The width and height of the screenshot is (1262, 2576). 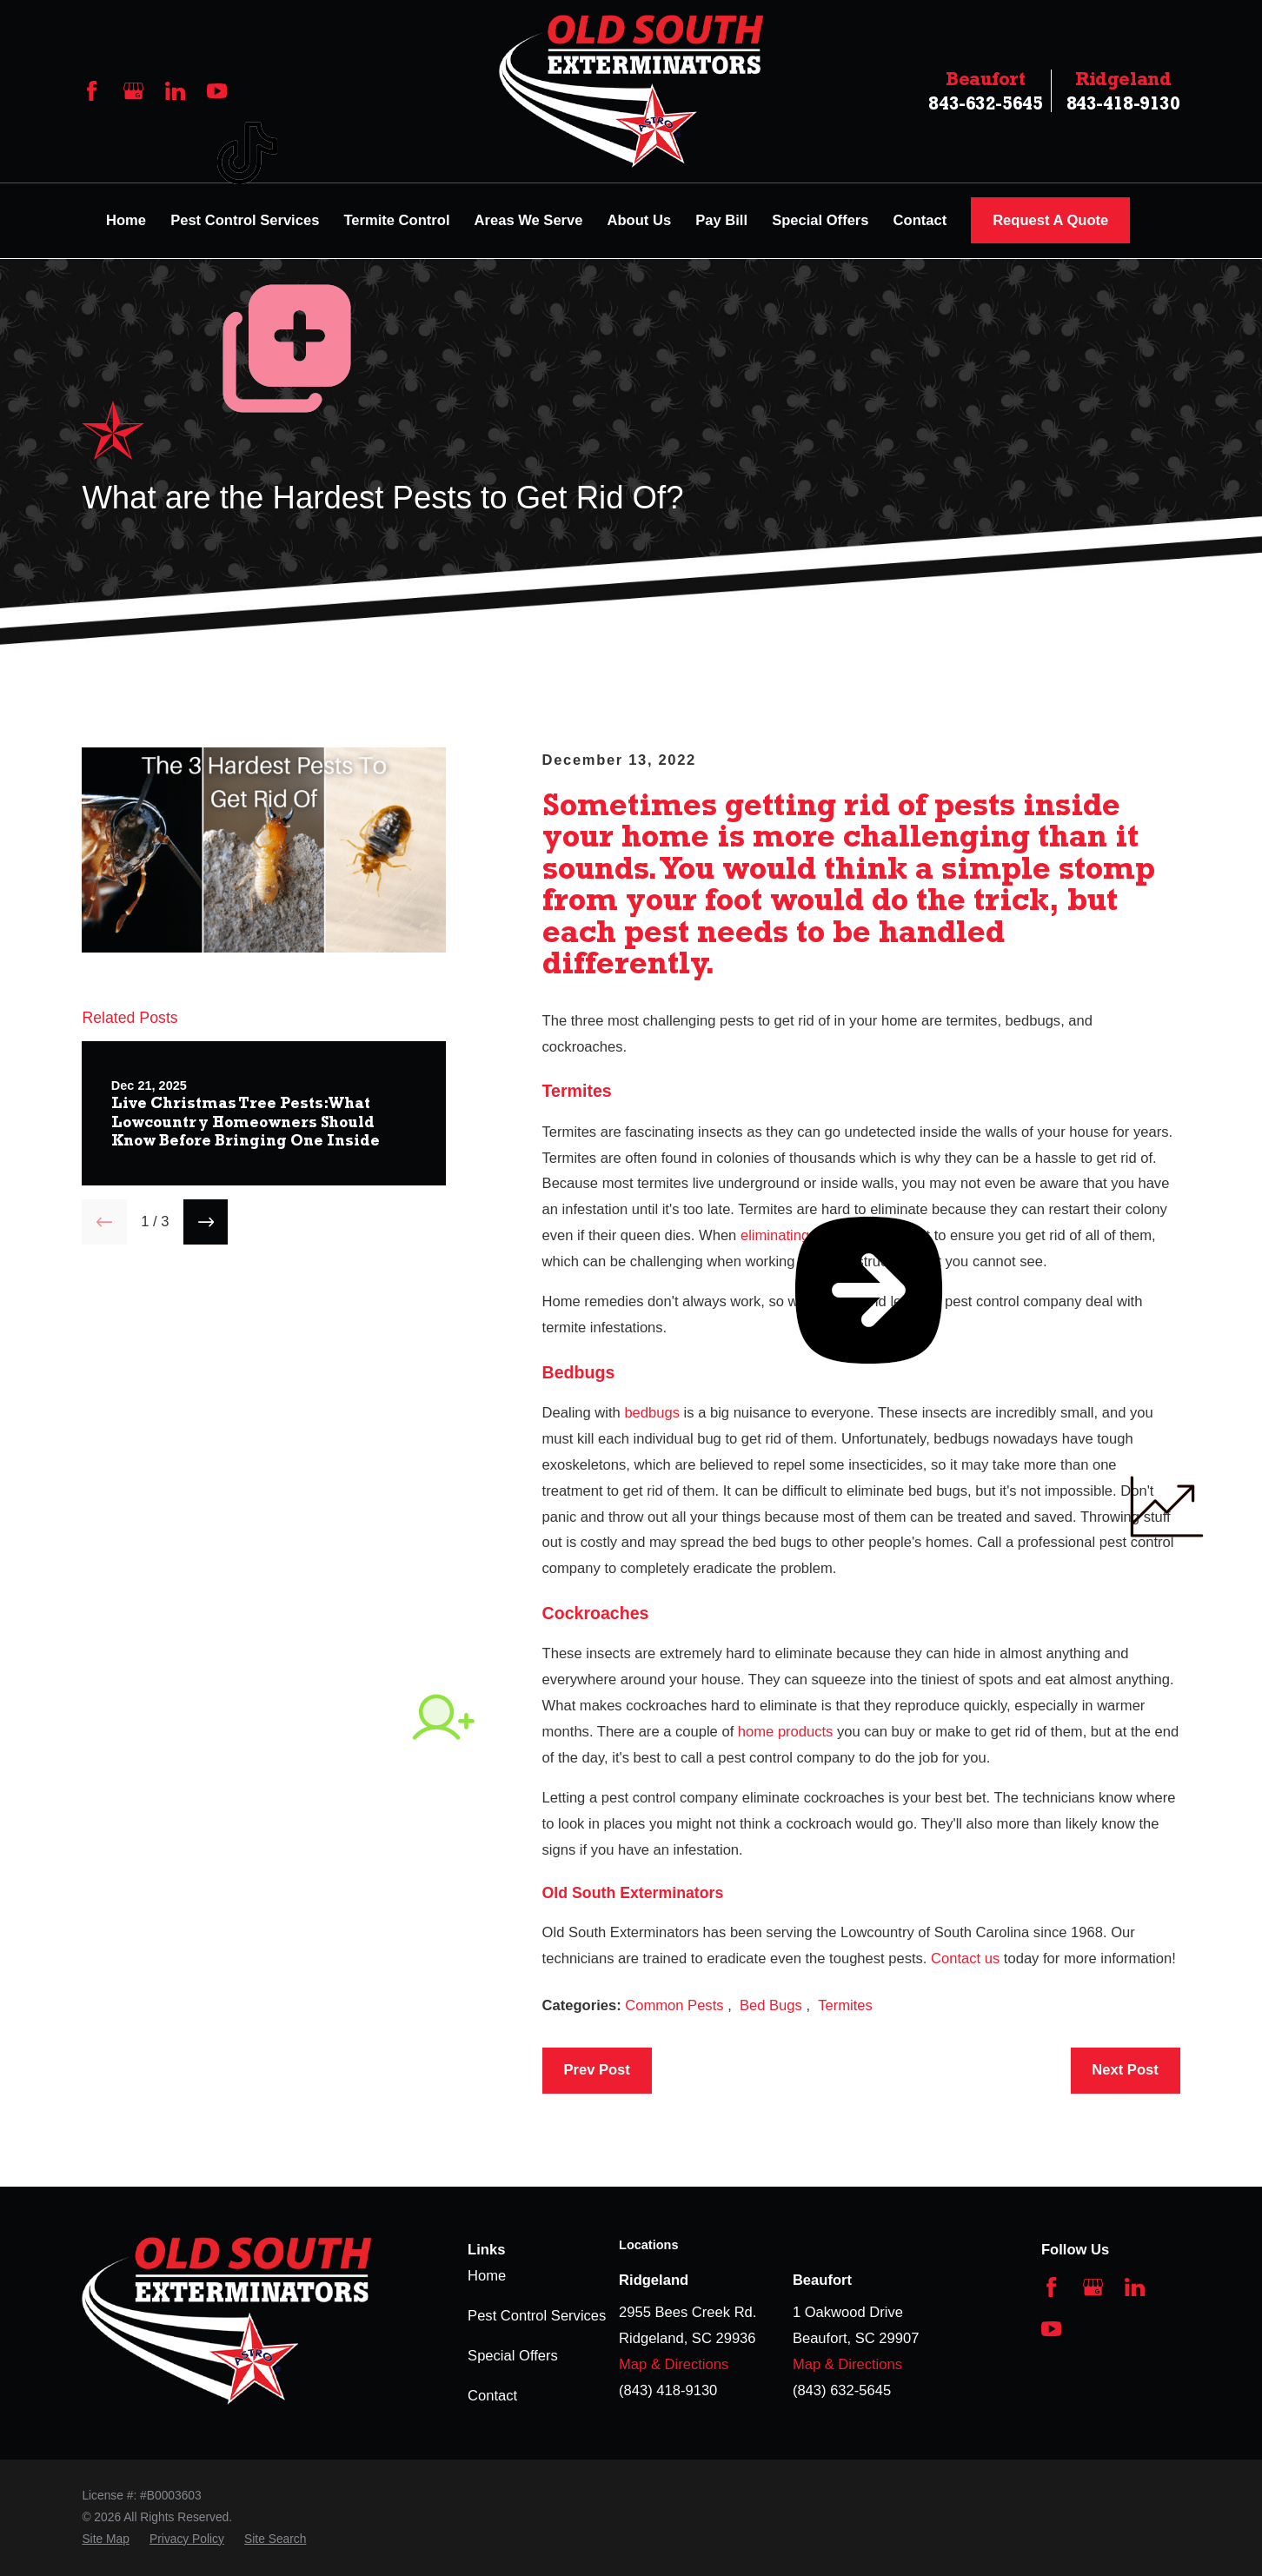 What do you see at coordinates (868, 1290) in the screenshot?
I see `proceed to the next step` at bounding box center [868, 1290].